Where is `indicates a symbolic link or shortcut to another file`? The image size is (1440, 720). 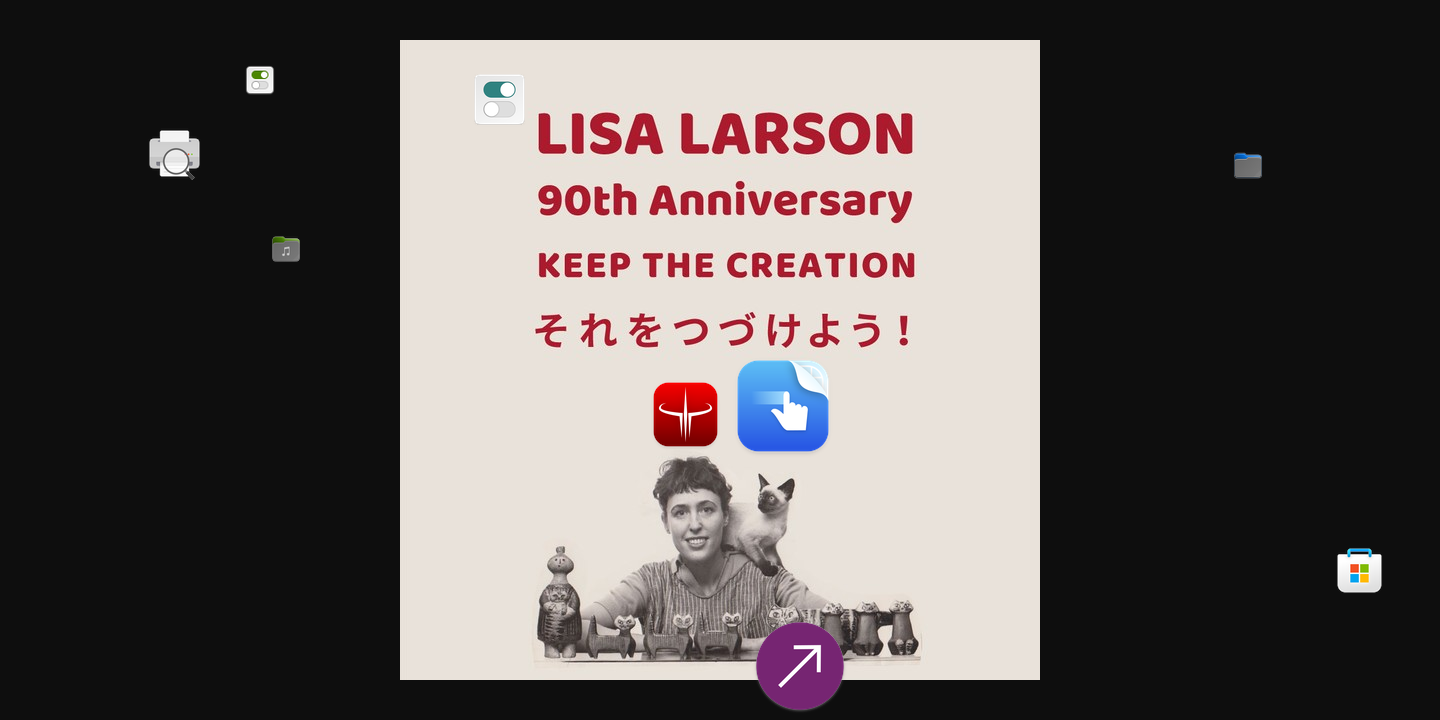 indicates a symbolic link or shortcut to another file is located at coordinates (800, 666).